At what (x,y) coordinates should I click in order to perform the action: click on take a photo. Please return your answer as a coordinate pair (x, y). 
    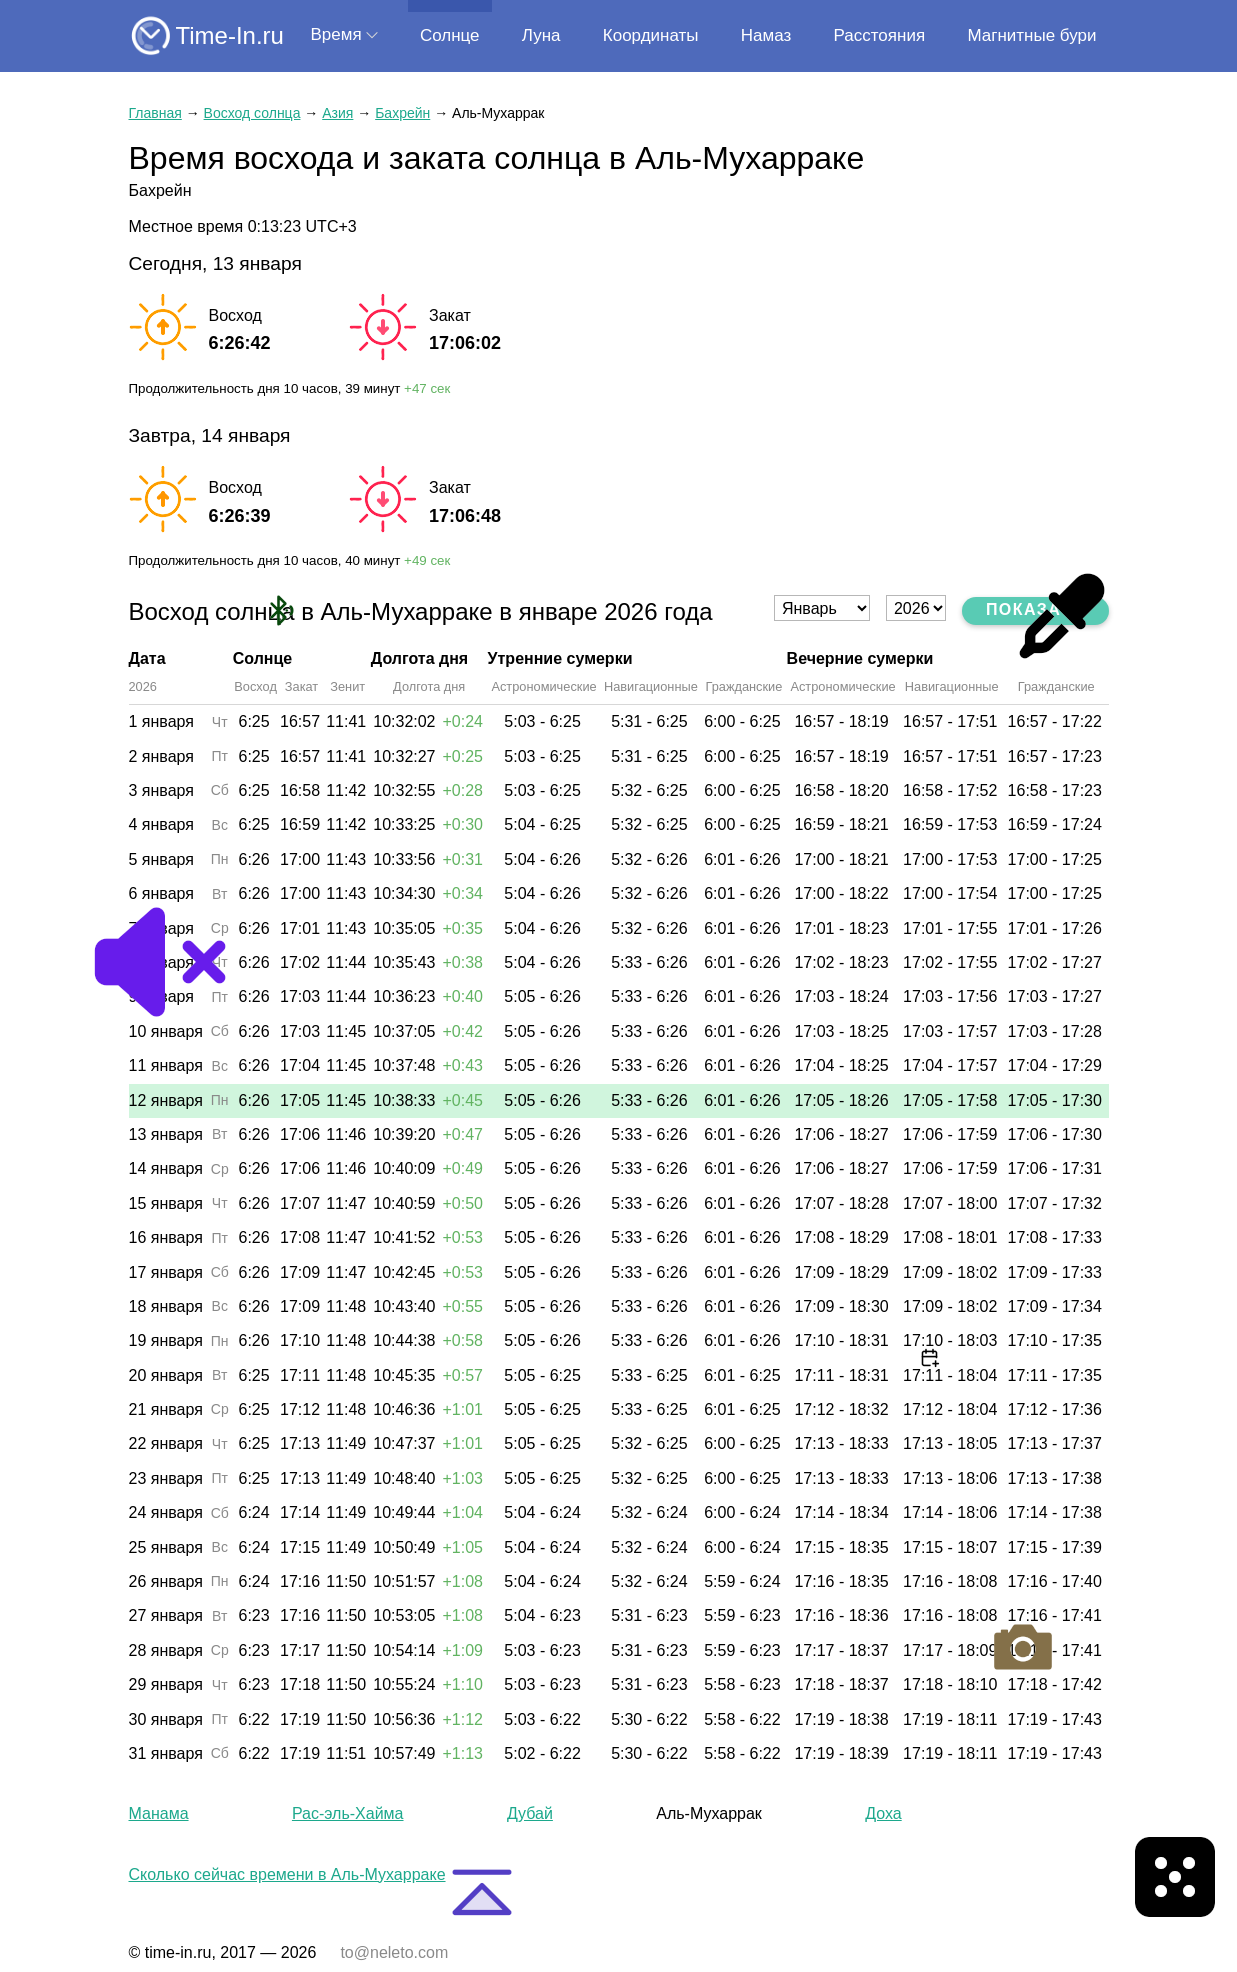
    Looking at the image, I should click on (1023, 1647).